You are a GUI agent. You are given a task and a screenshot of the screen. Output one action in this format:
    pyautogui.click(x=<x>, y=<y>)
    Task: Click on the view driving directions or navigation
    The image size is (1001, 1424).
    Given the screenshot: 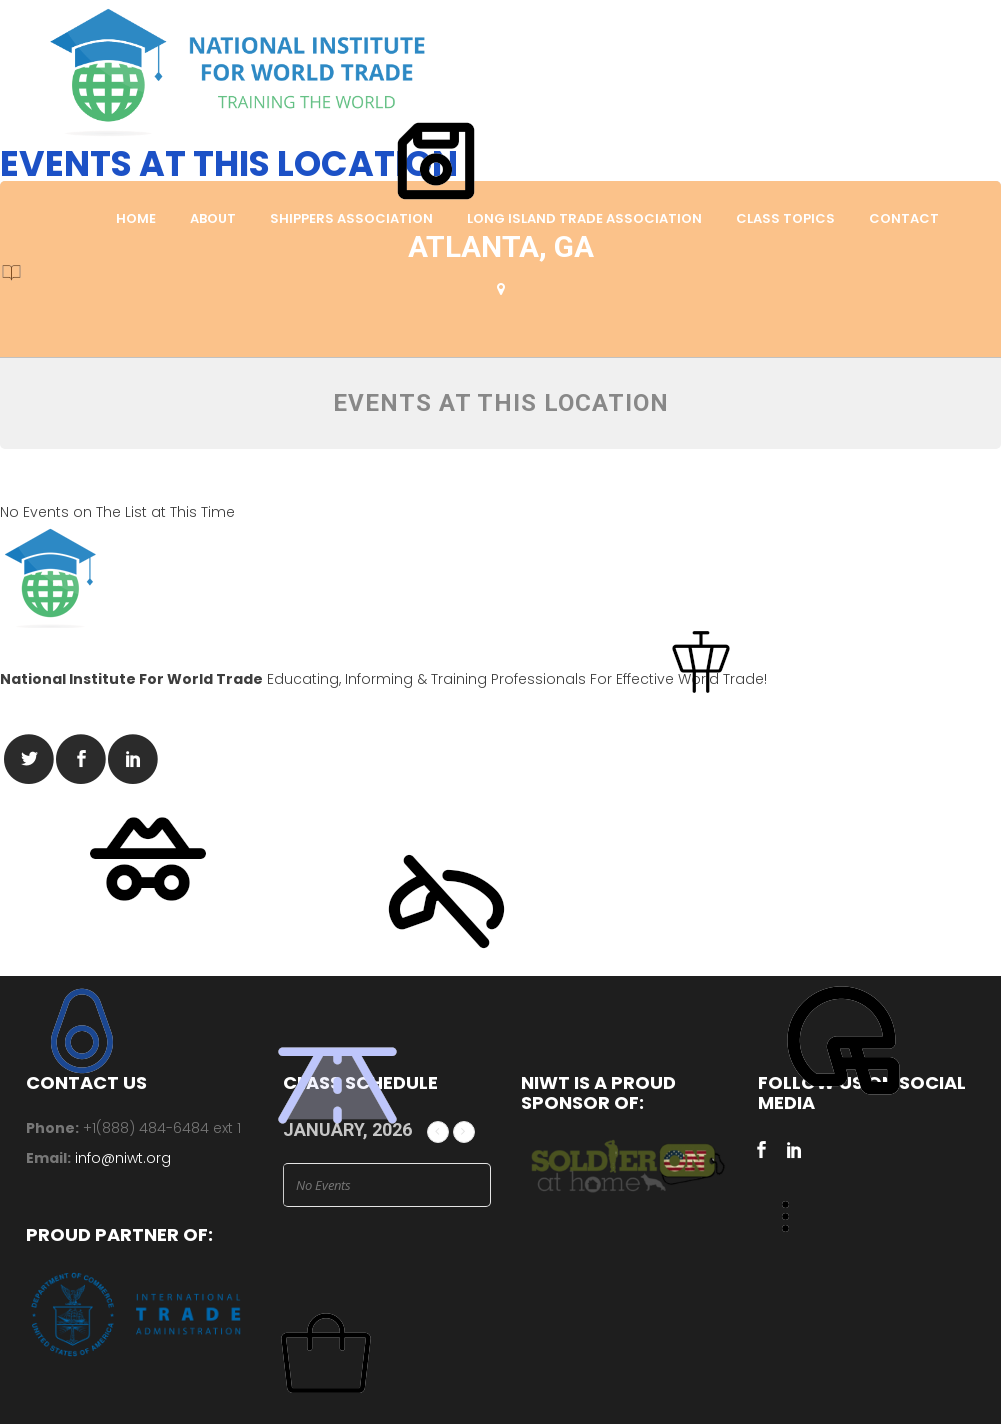 What is the action you would take?
    pyautogui.click(x=337, y=1085)
    